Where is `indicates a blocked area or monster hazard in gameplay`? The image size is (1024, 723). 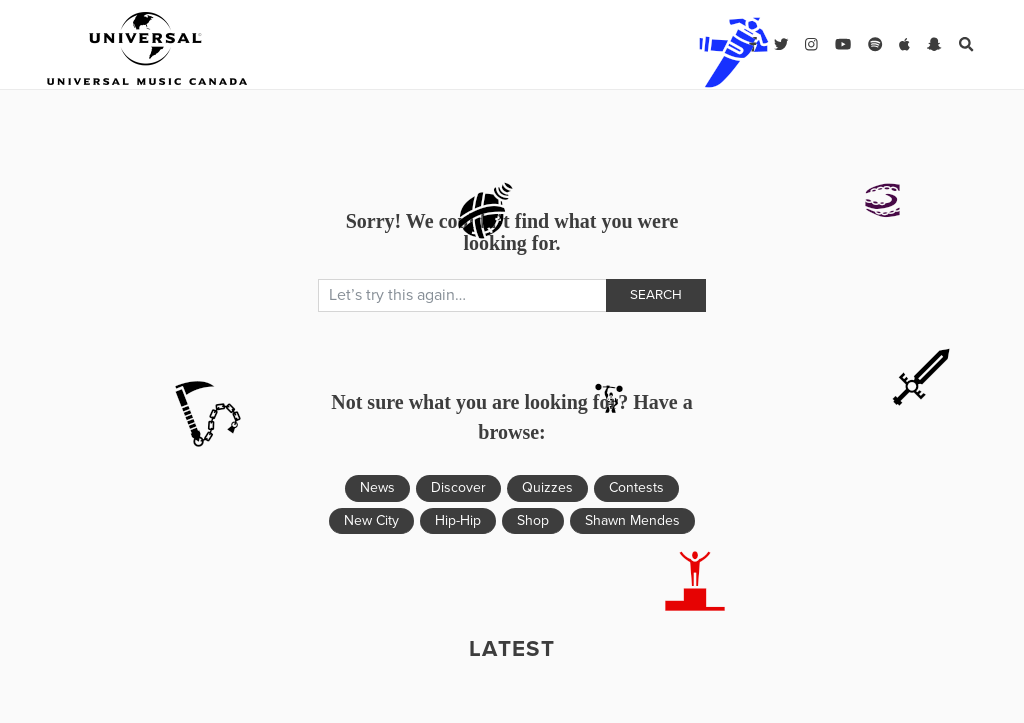 indicates a blocked area or monster hazard in gameplay is located at coordinates (882, 200).